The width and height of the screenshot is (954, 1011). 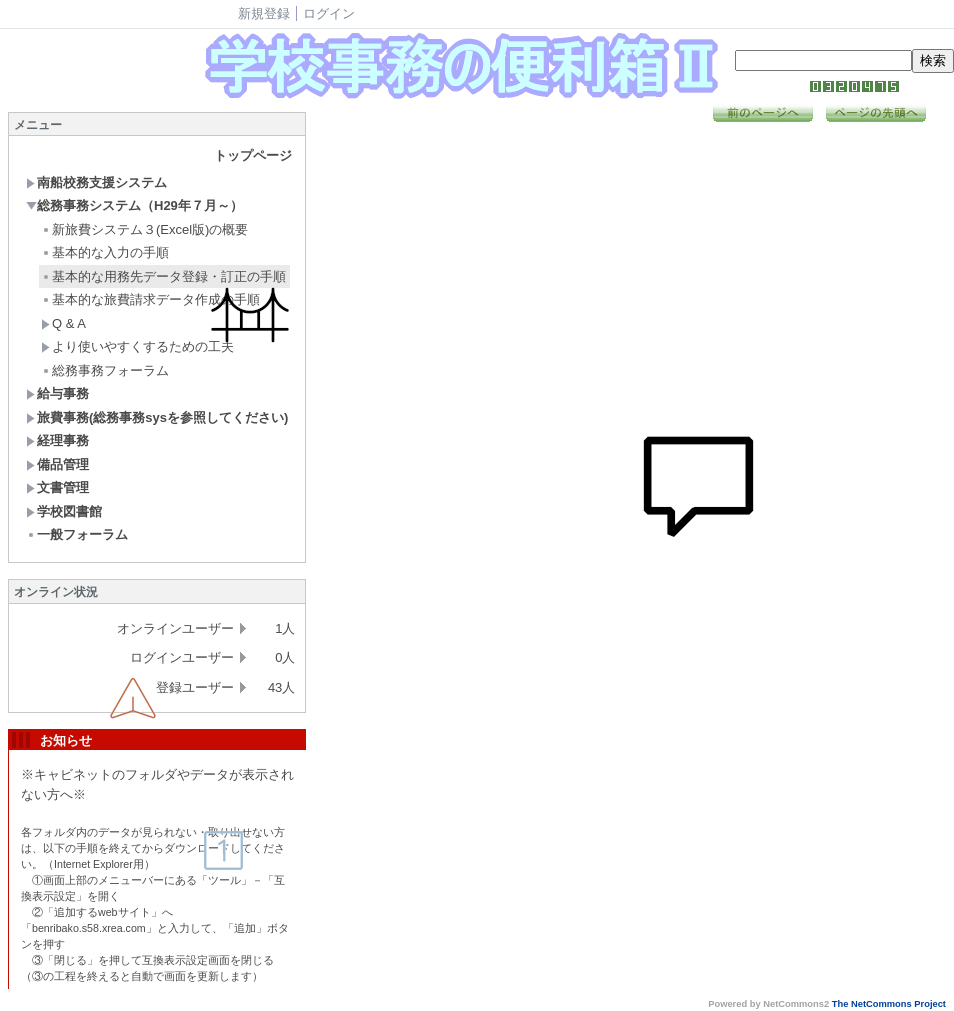 What do you see at coordinates (250, 315) in the screenshot?
I see `view bridge or crossing information` at bounding box center [250, 315].